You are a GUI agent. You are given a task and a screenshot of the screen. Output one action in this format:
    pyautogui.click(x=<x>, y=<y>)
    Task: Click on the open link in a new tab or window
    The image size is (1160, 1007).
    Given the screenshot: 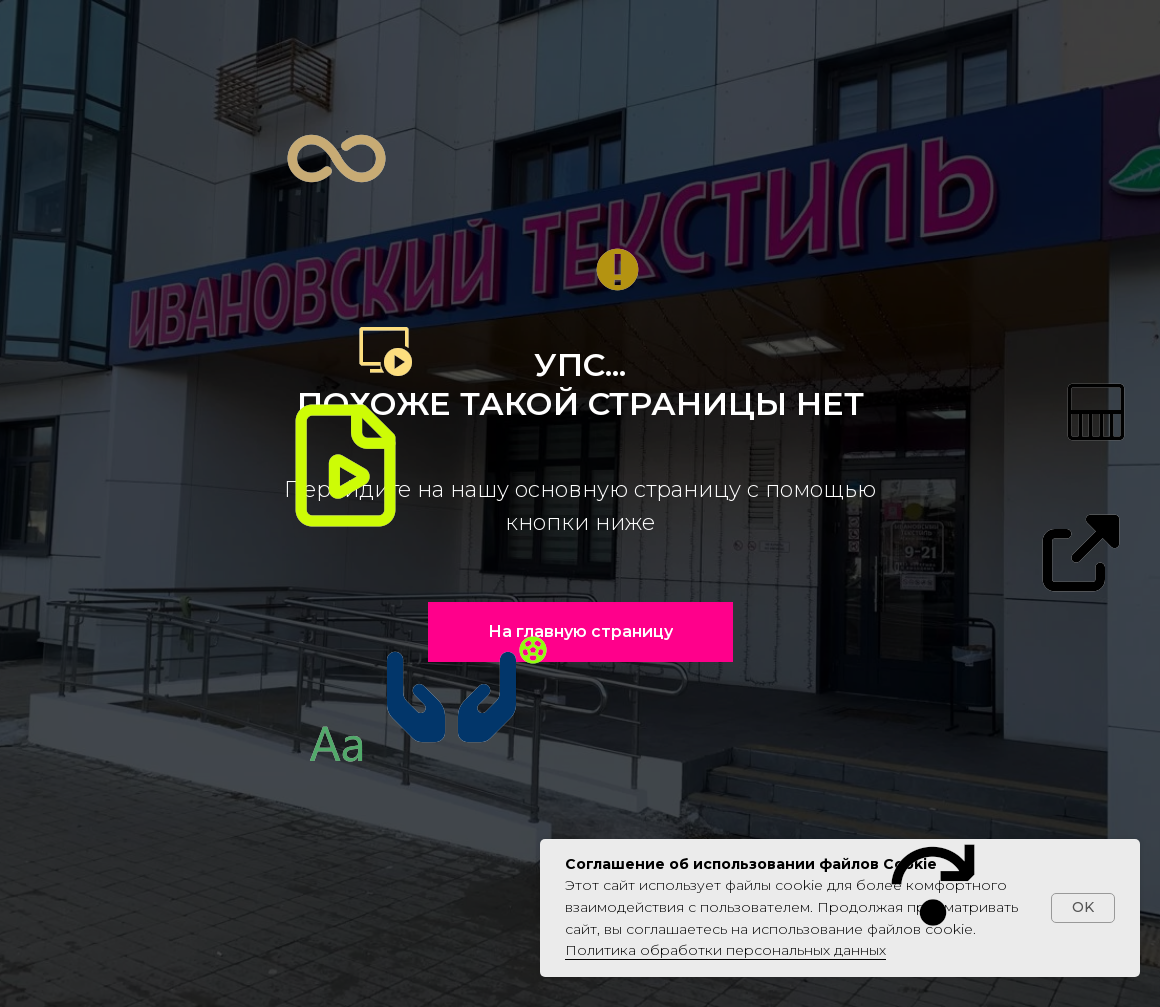 What is the action you would take?
    pyautogui.click(x=1081, y=553)
    